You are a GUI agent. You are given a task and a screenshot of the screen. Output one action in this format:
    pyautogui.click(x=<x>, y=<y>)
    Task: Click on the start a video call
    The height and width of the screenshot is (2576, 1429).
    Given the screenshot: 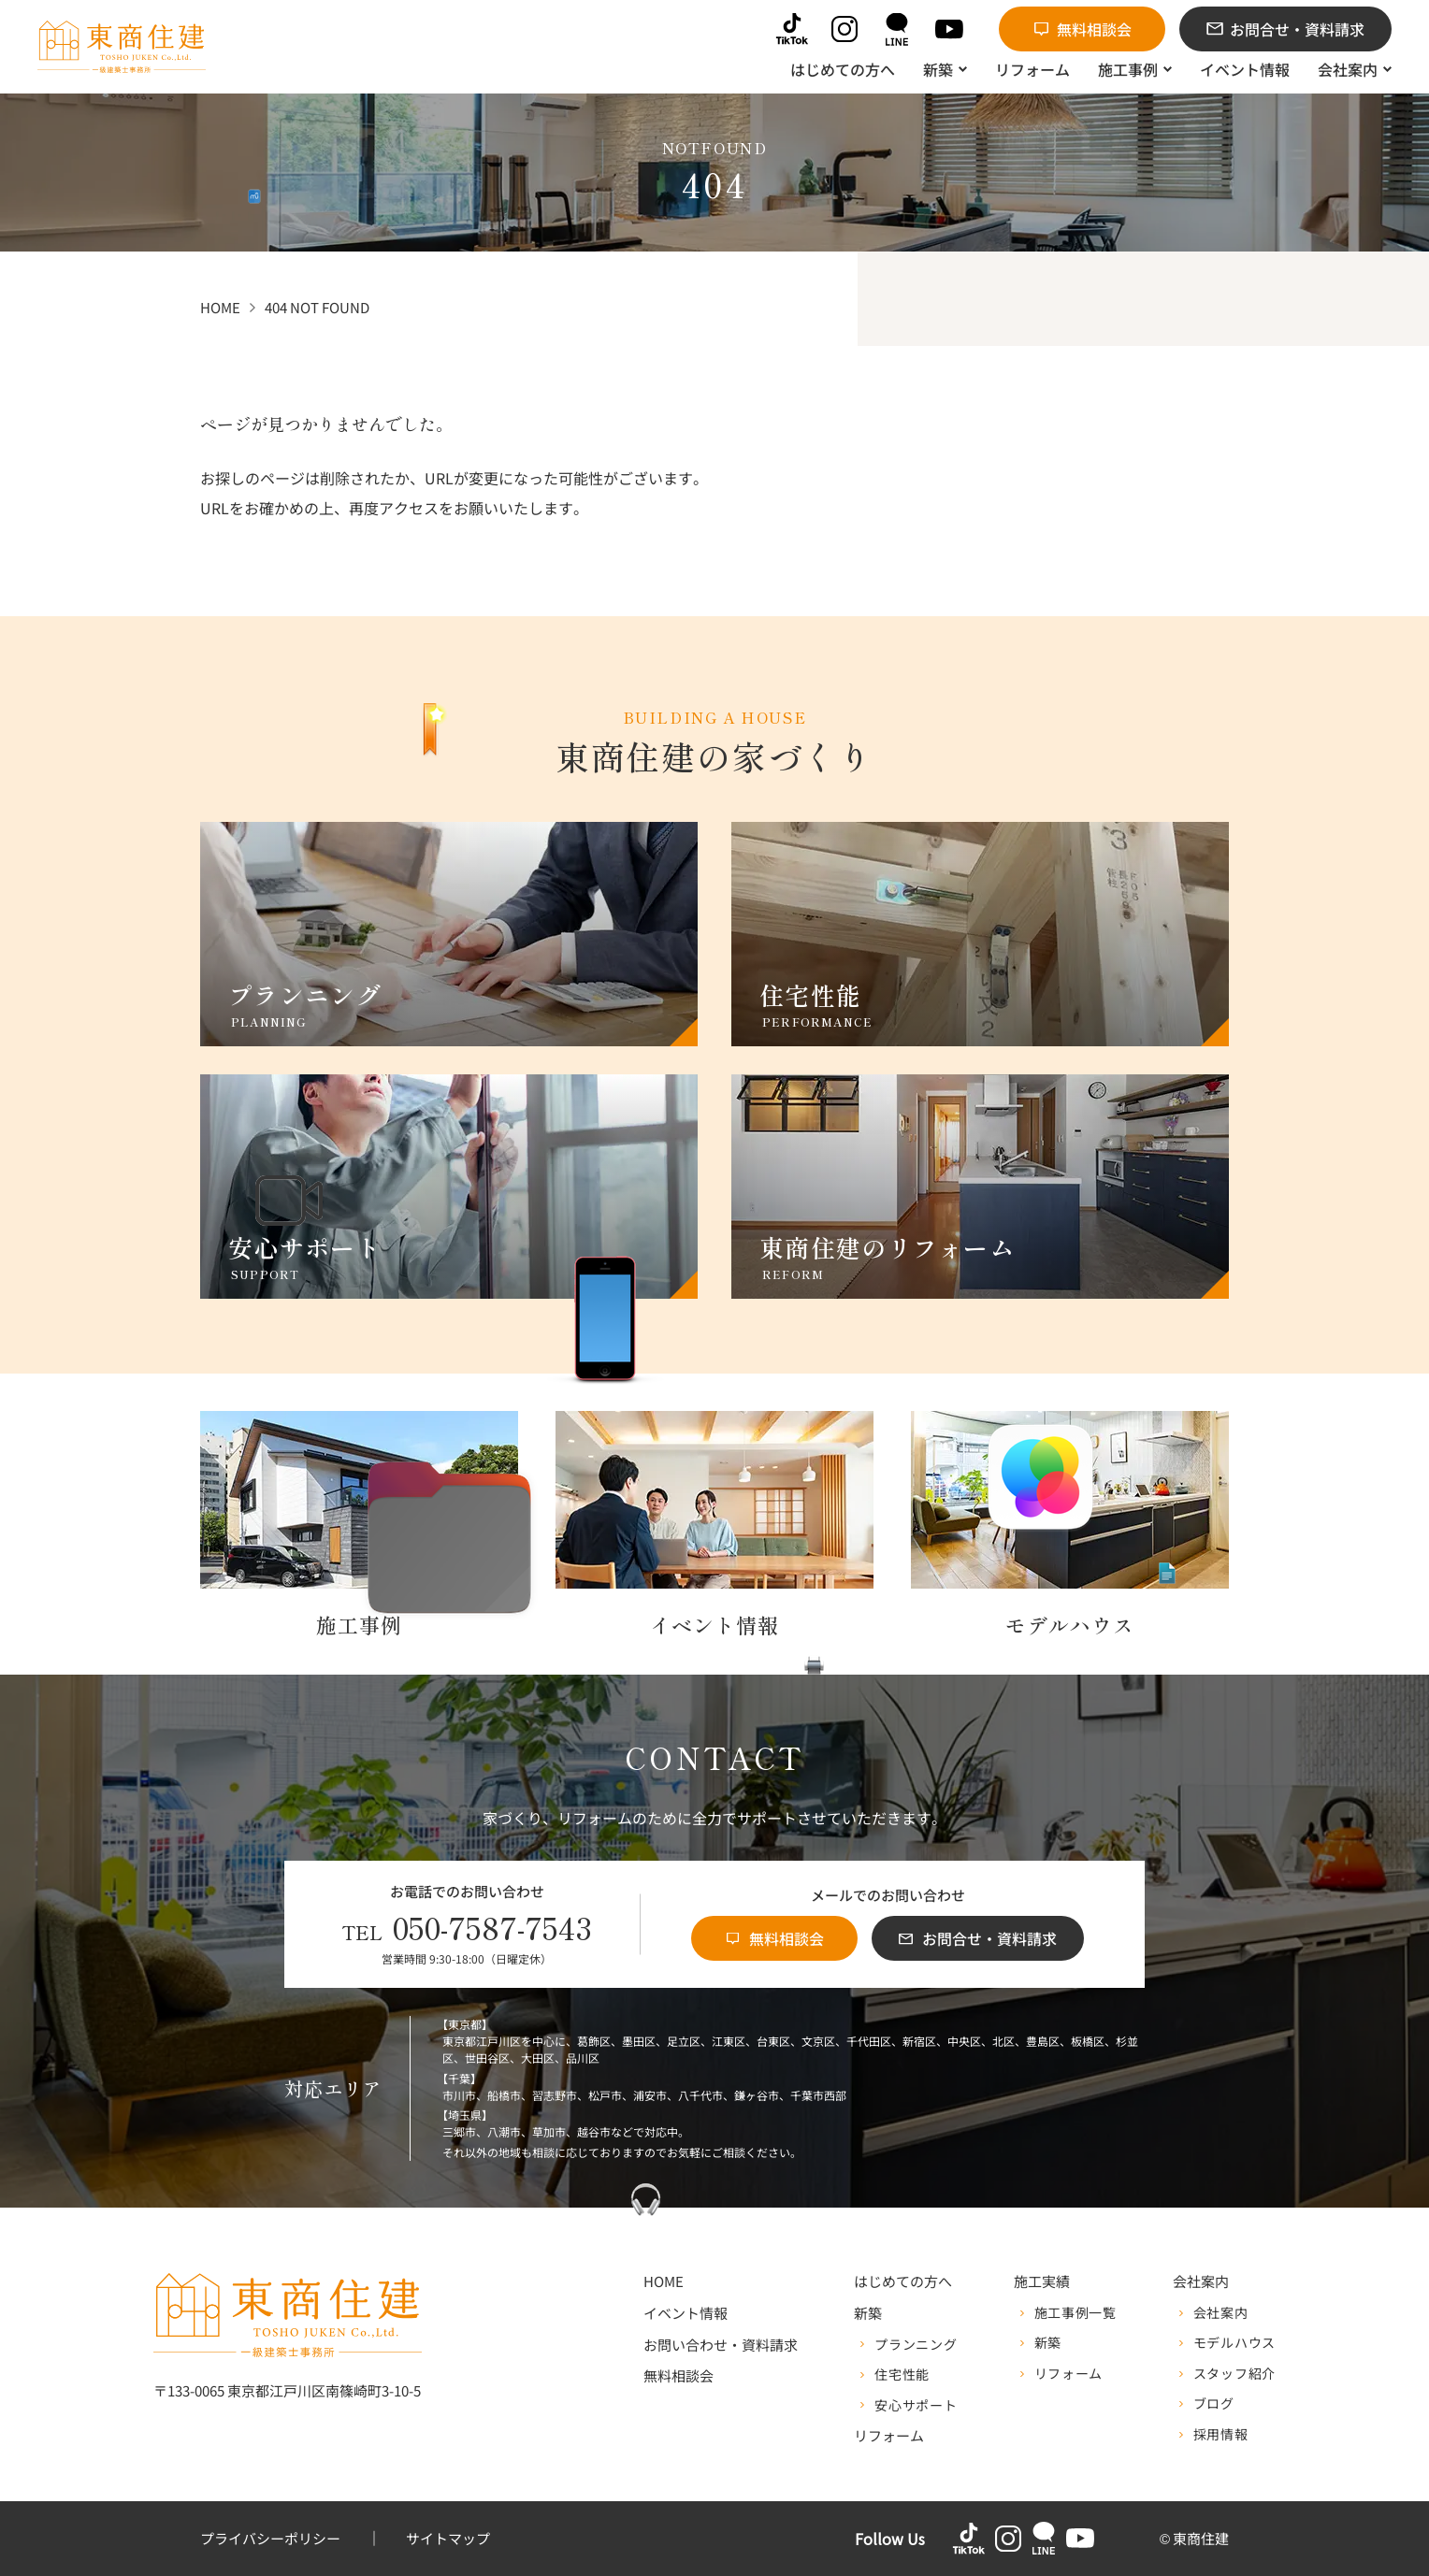 What is the action you would take?
    pyautogui.click(x=289, y=1201)
    